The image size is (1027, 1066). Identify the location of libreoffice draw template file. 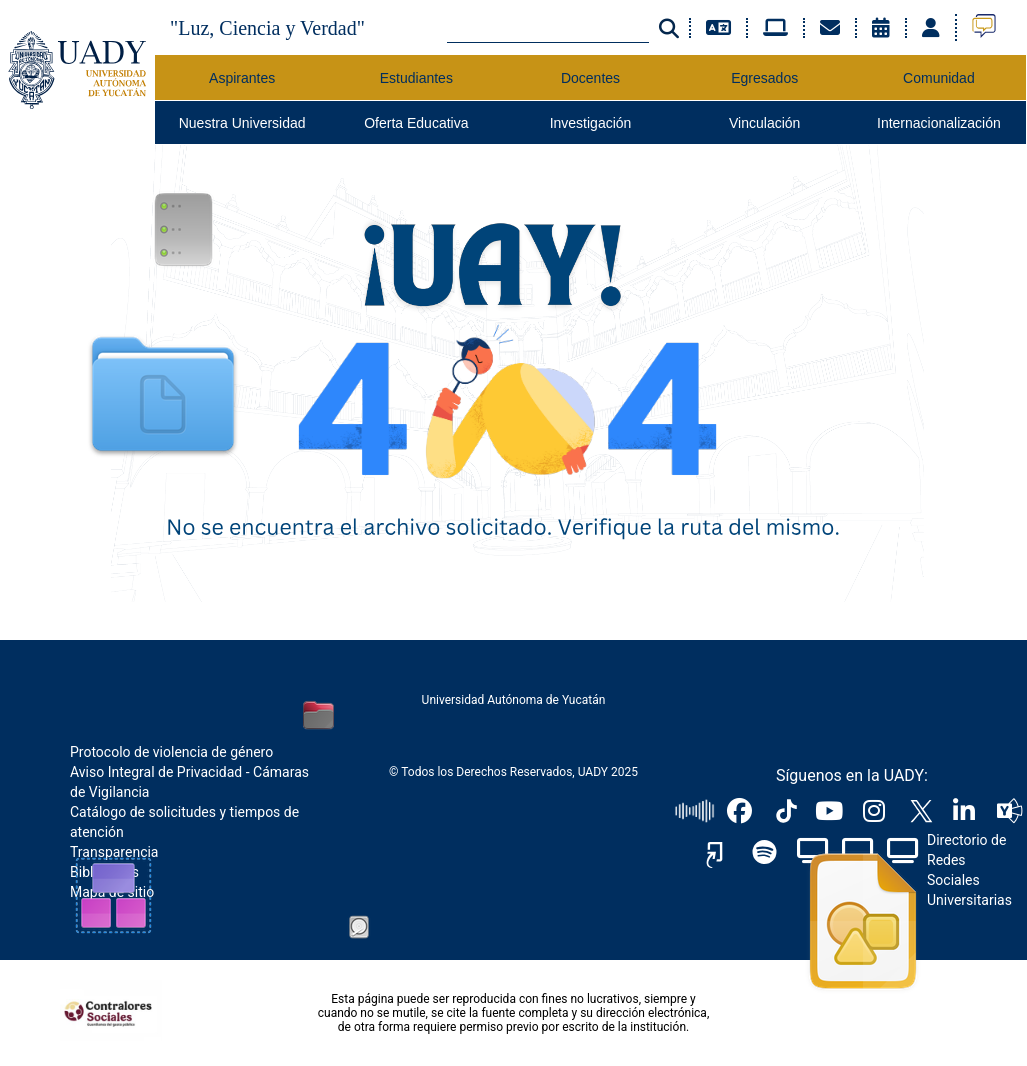
(863, 921).